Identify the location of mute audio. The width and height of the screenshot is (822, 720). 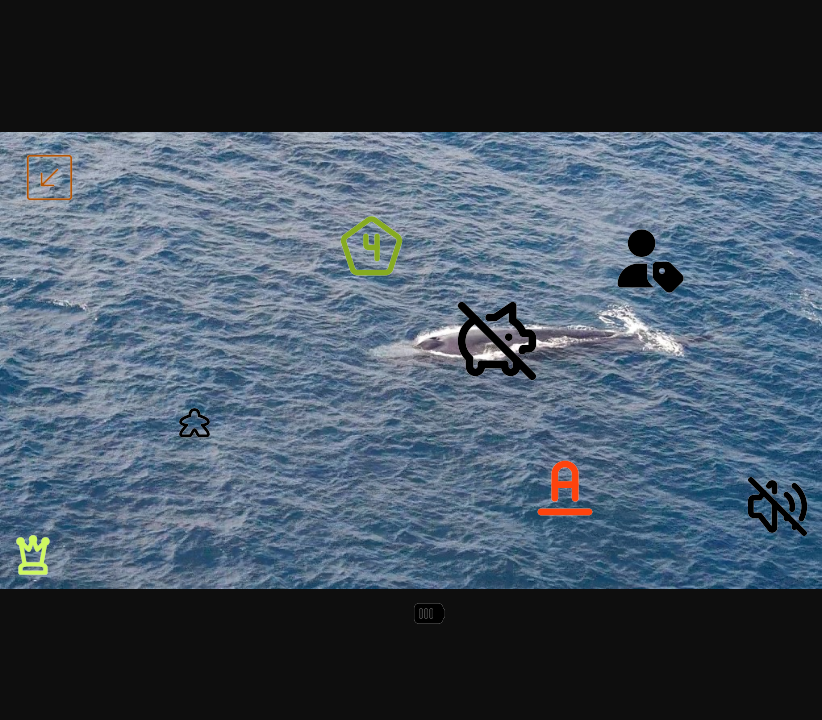
(777, 506).